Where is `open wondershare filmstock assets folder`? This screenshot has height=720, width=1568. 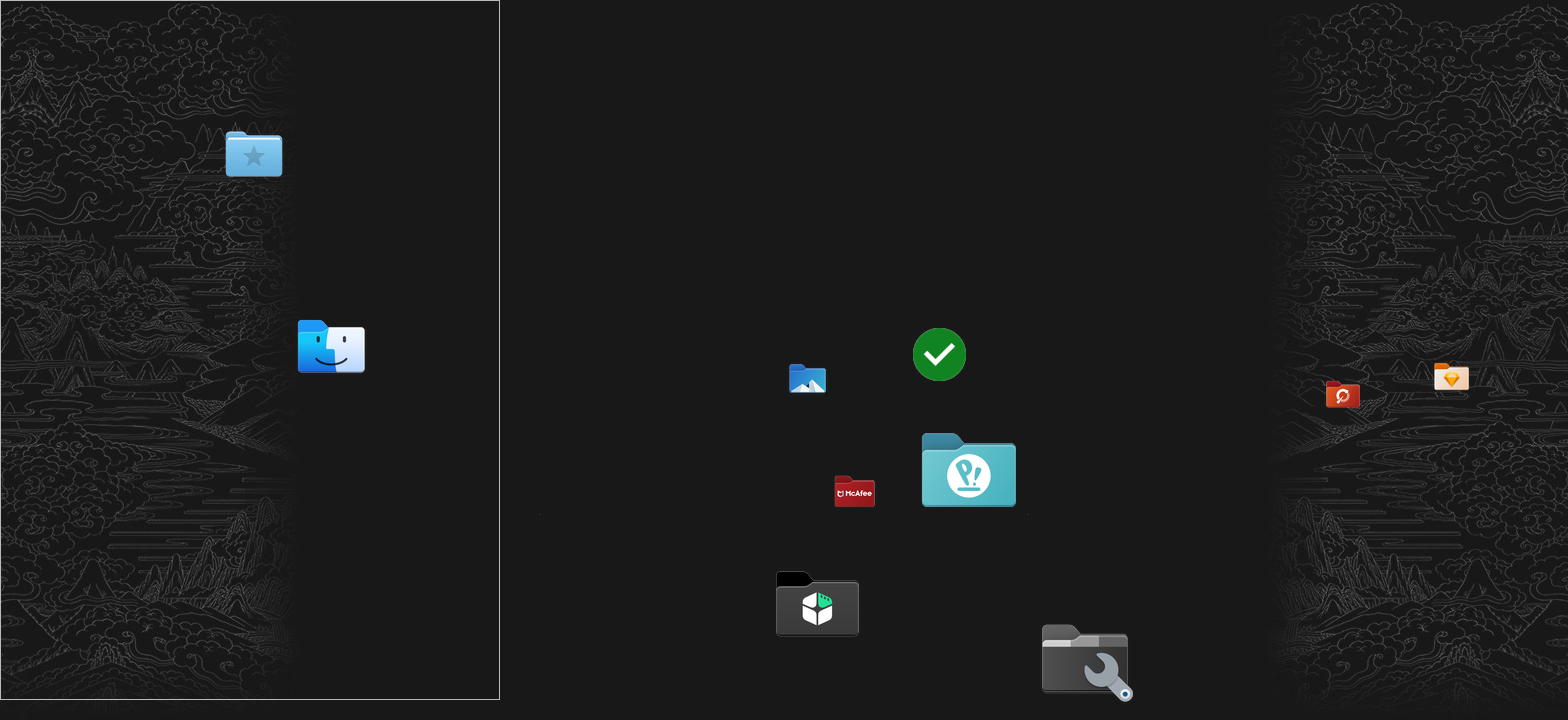 open wondershare filmstock assets folder is located at coordinates (817, 606).